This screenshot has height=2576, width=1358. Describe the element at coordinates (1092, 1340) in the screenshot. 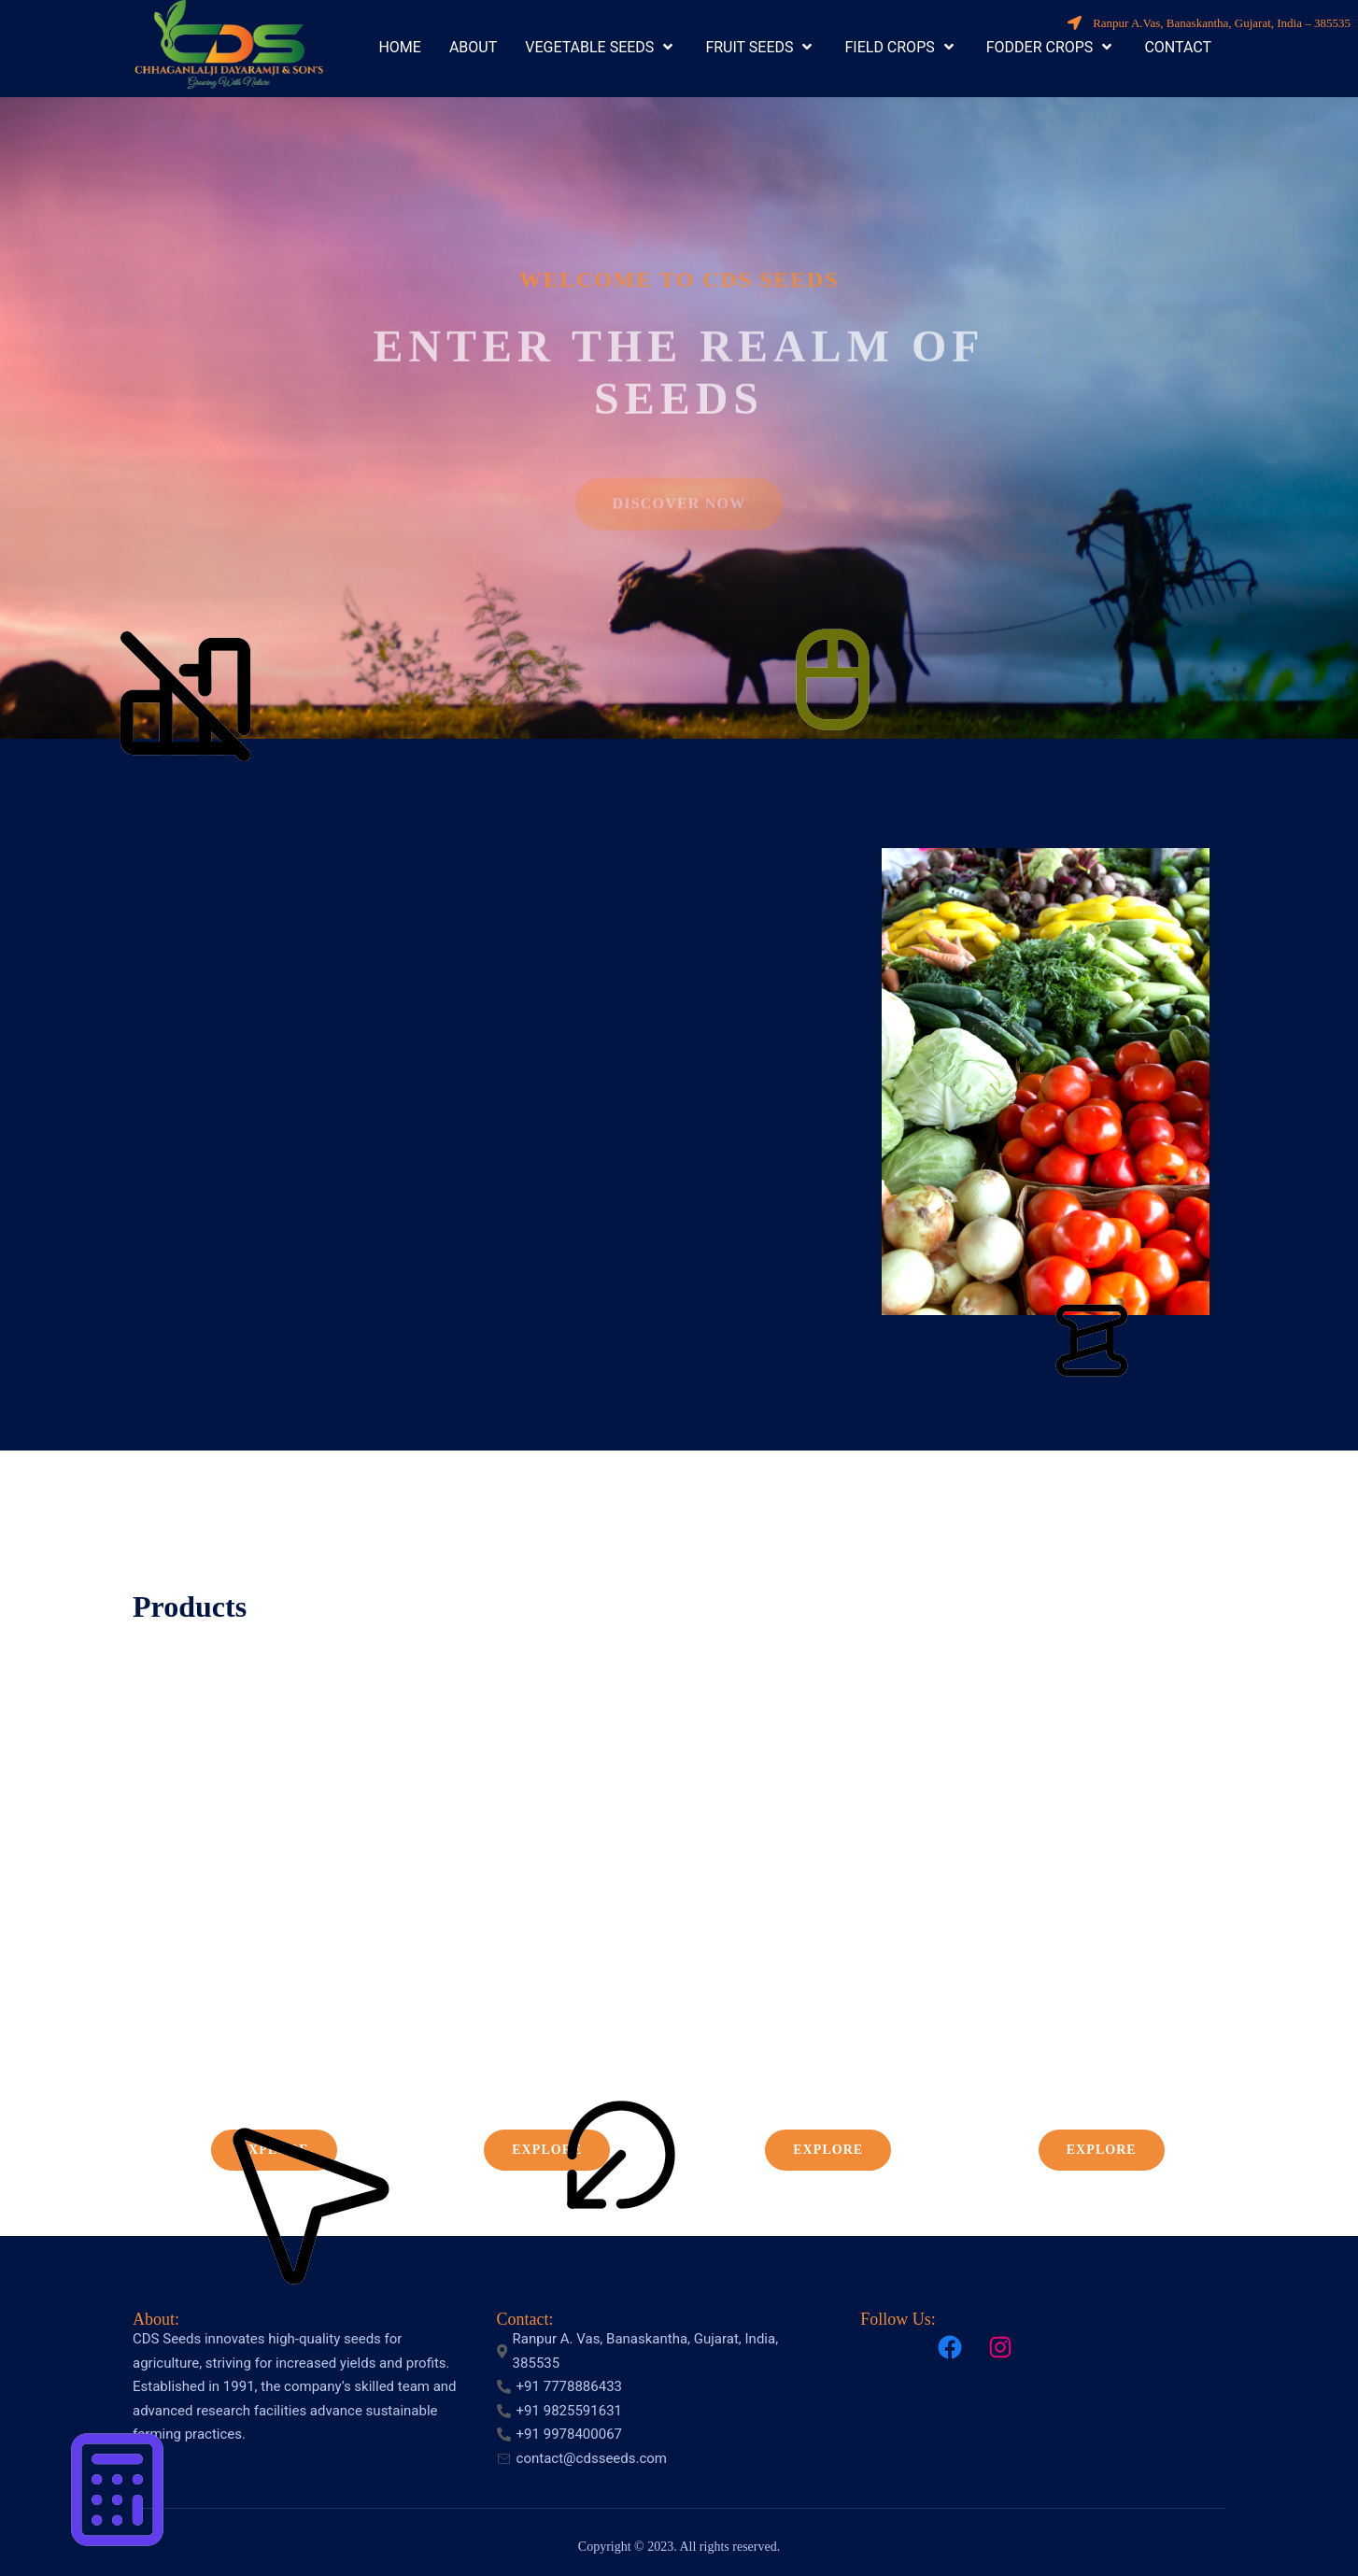

I see `thread or sewing-related tools` at that location.